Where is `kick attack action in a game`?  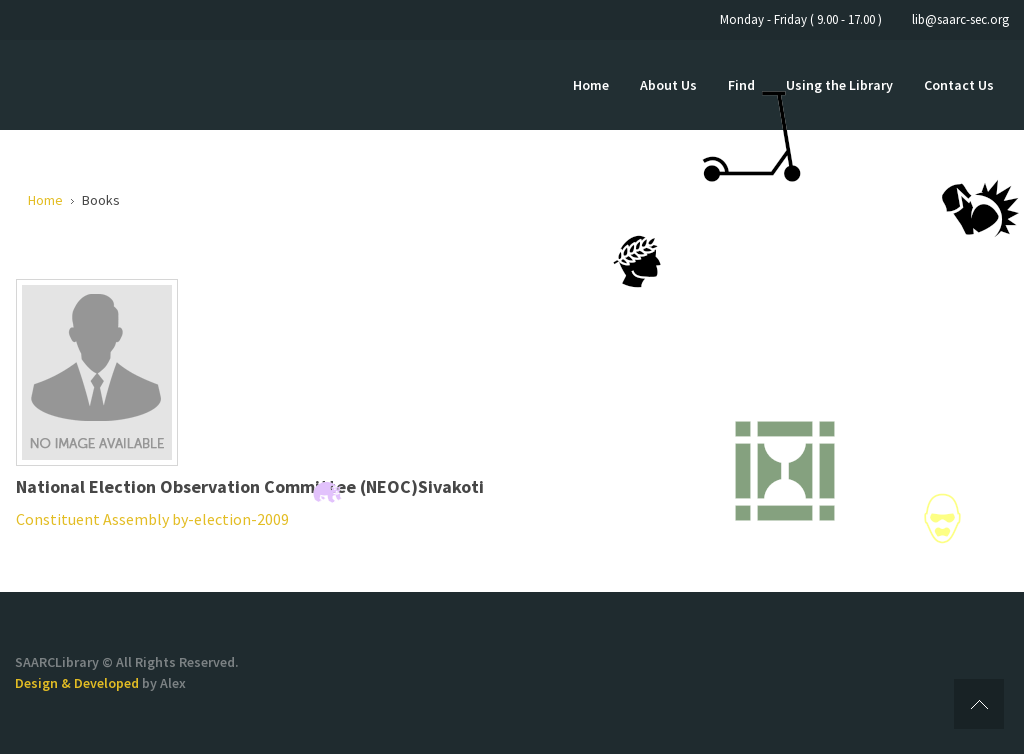 kick attack action in a game is located at coordinates (980, 208).